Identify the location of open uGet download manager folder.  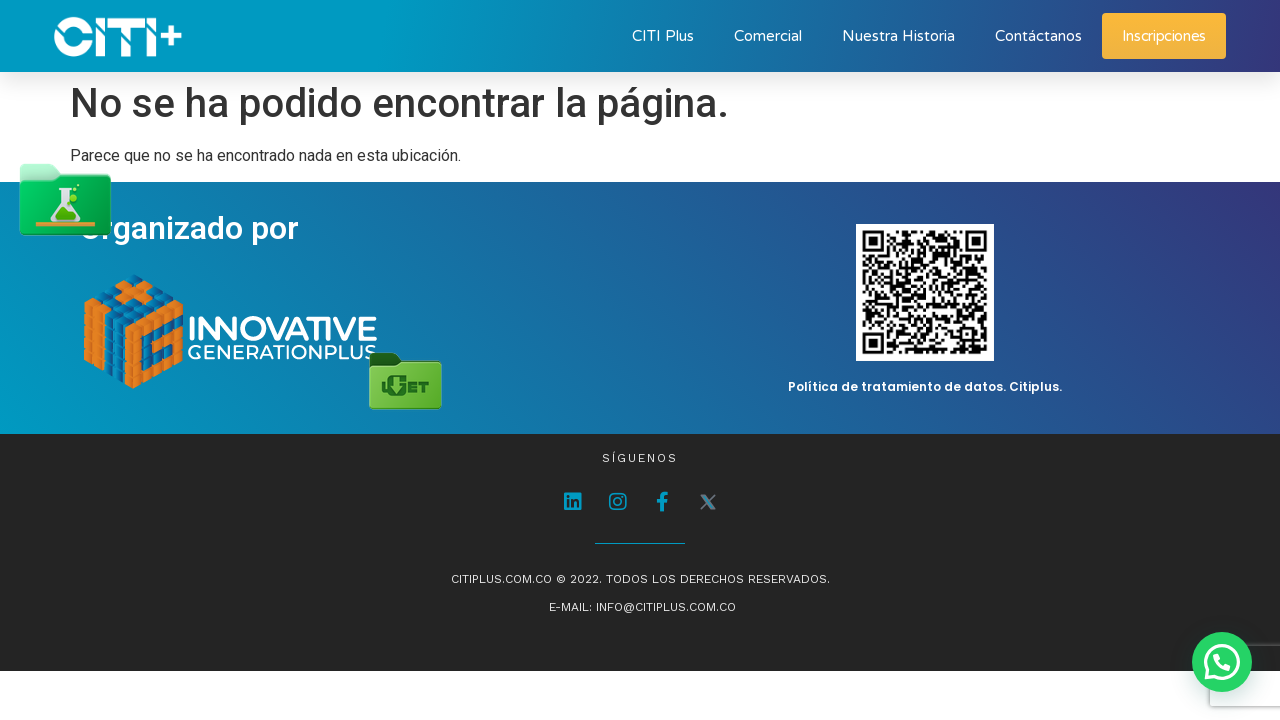
(405, 383).